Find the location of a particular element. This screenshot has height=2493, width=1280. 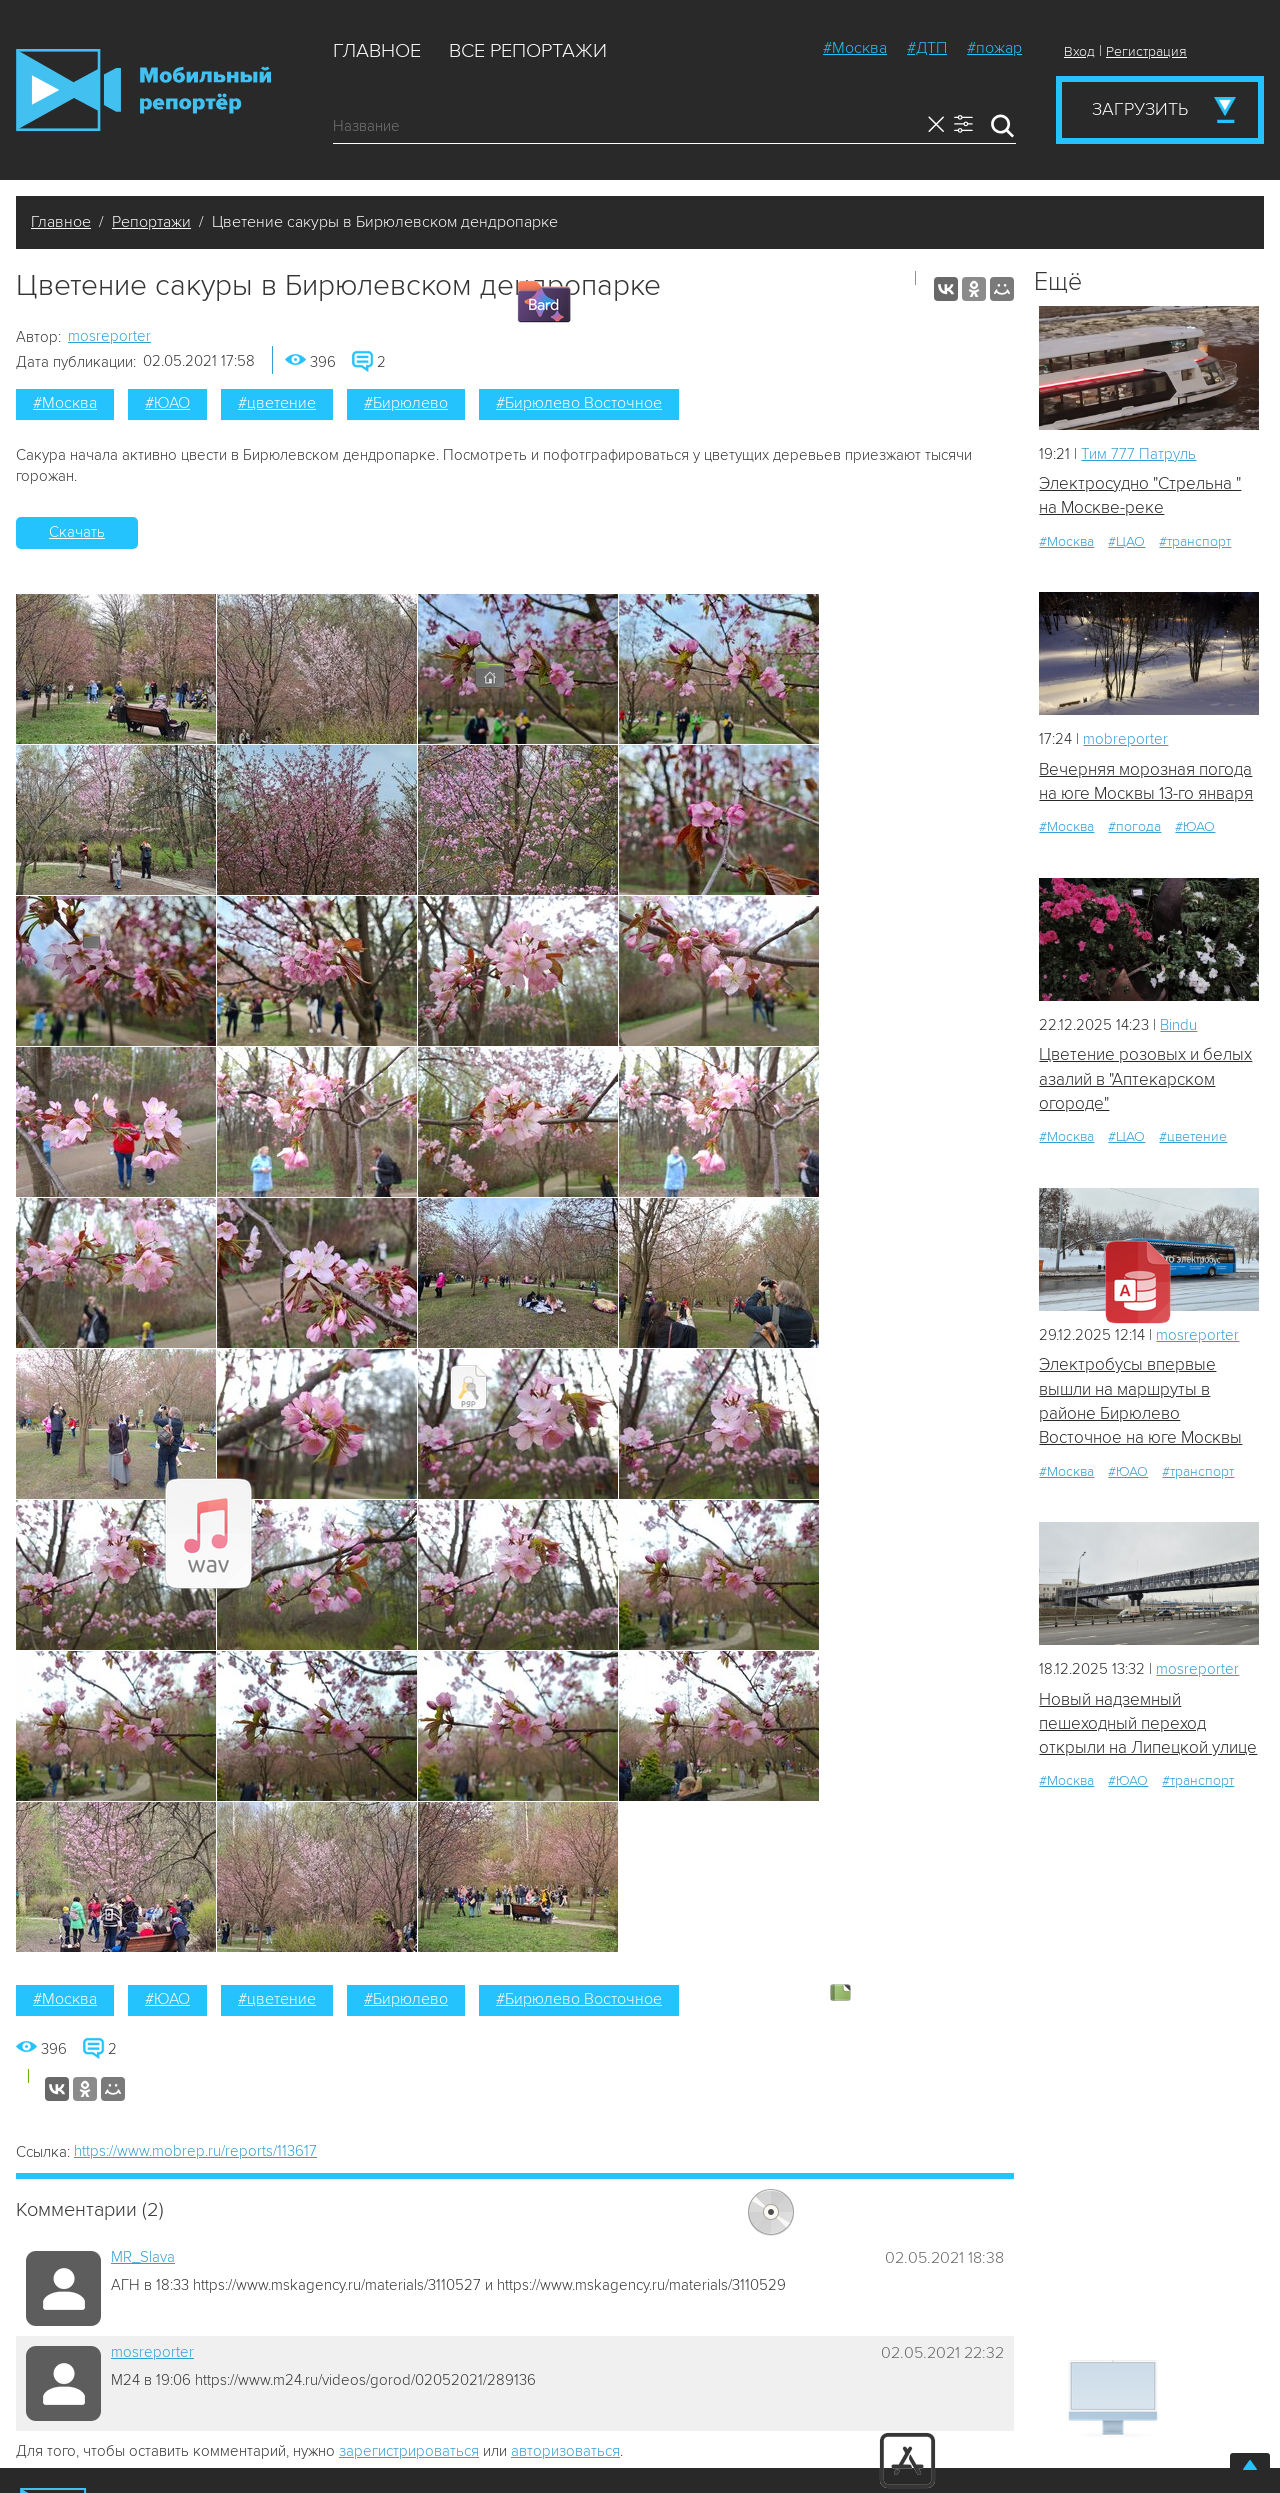

folder containing Google Bard AI files is located at coordinates (544, 303).